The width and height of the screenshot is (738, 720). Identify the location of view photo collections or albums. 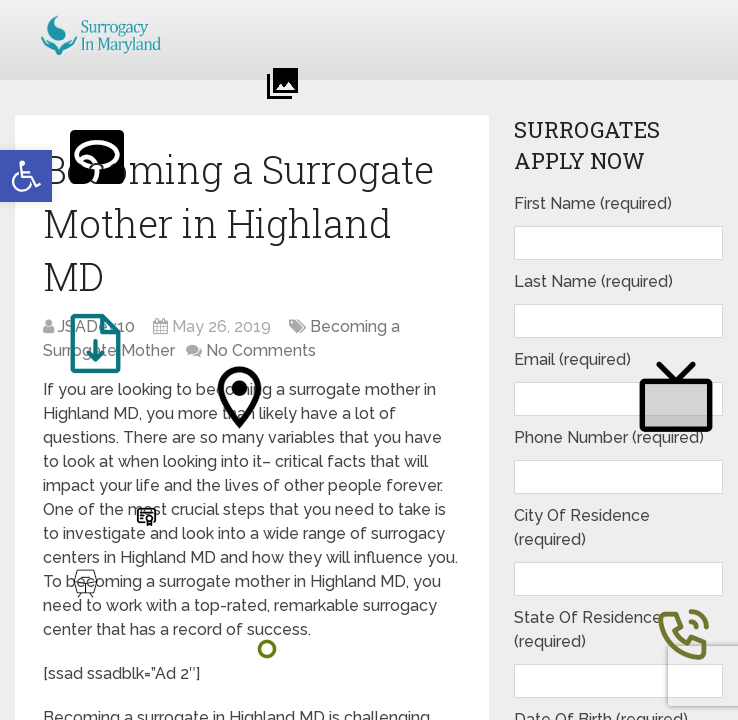
(282, 83).